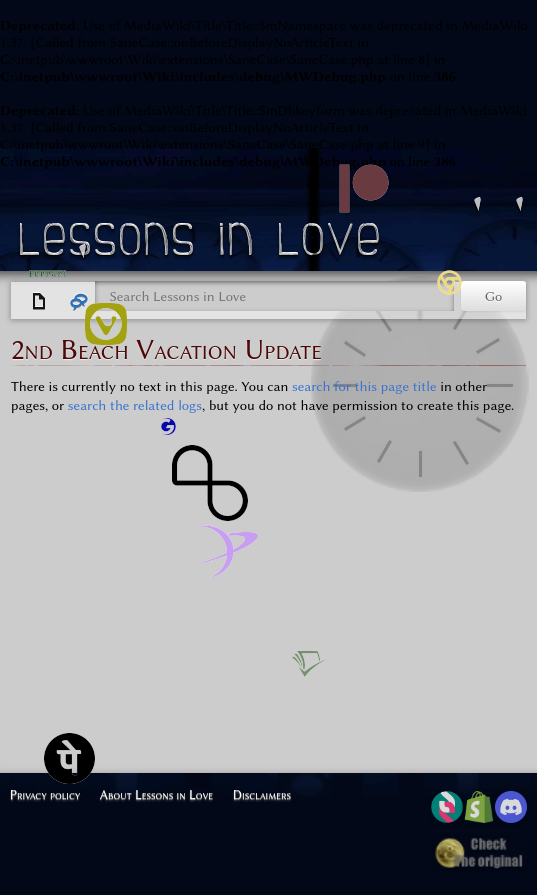  Describe the element at coordinates (363, 188) in the screenshot. I see `link to patreon profile or page` at that location.